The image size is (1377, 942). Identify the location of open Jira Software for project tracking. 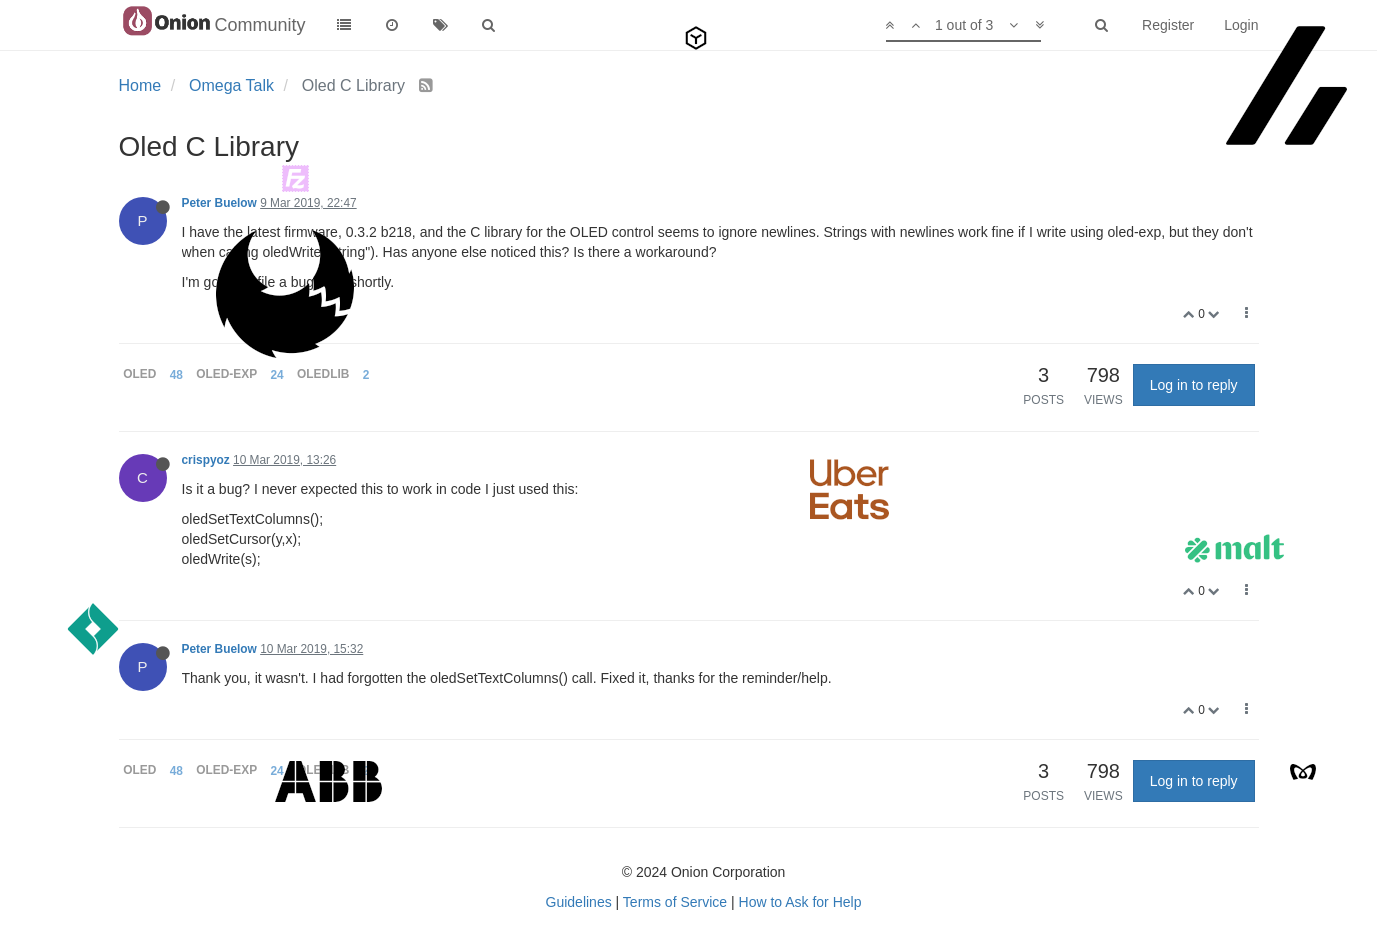
(93, 629).